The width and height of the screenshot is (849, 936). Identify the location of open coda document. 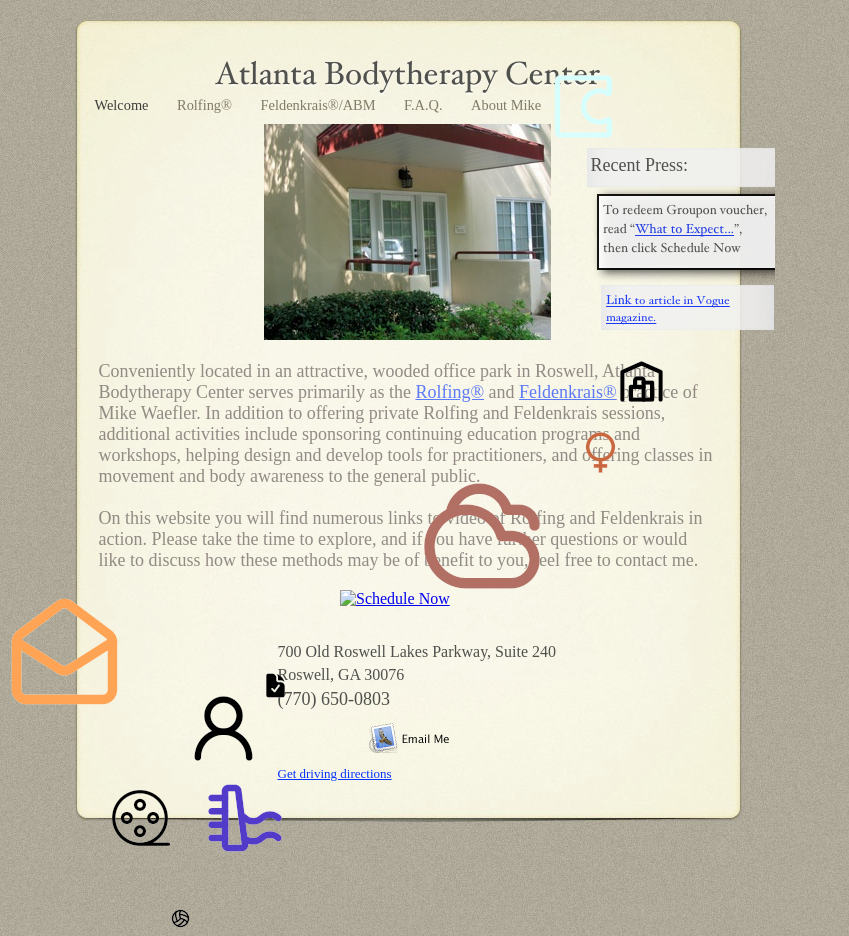
(583, 106).